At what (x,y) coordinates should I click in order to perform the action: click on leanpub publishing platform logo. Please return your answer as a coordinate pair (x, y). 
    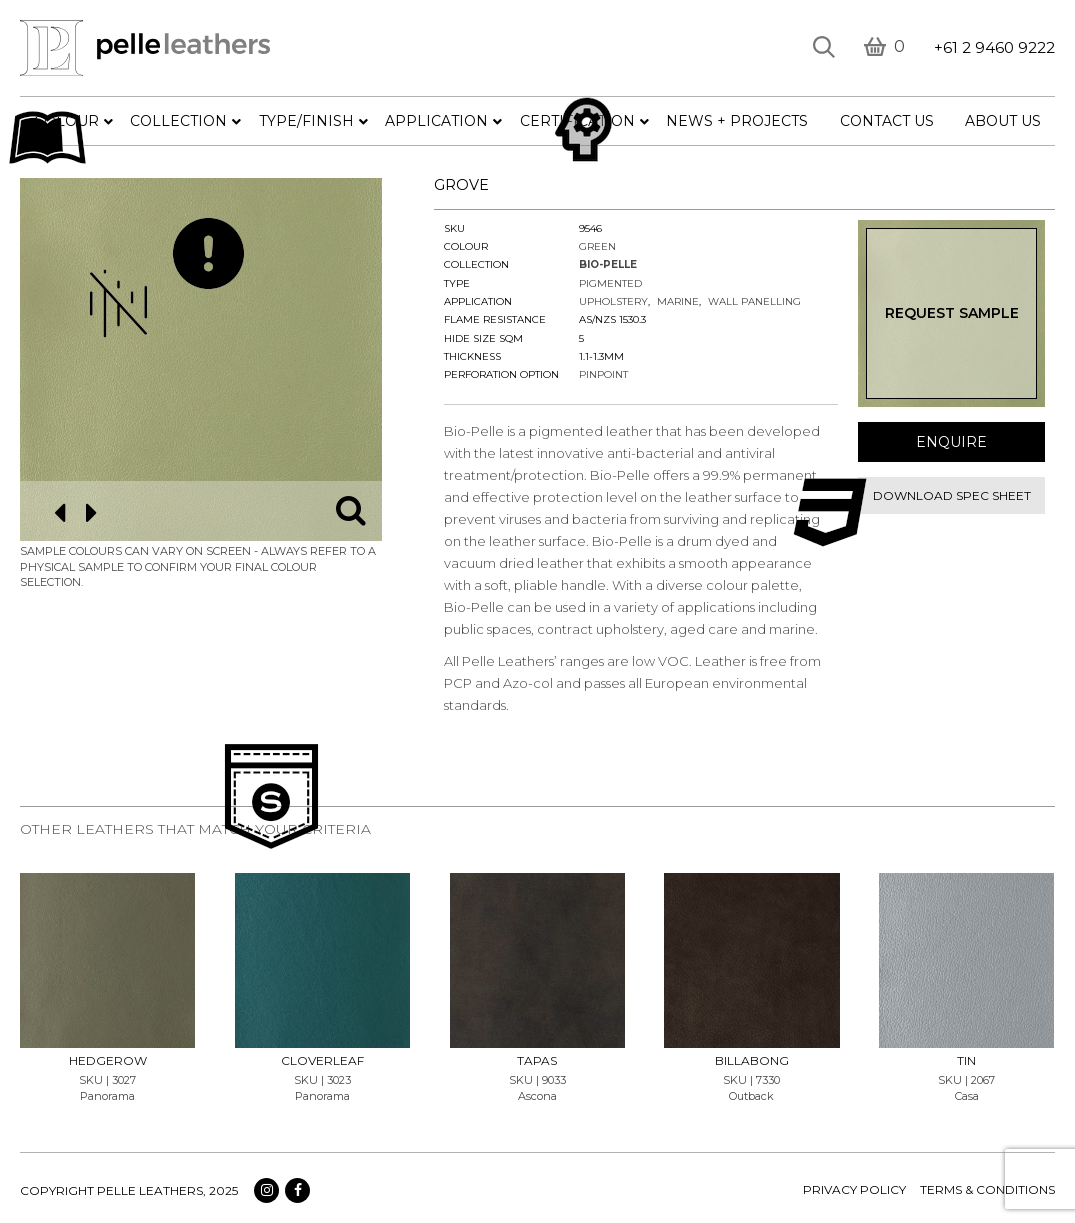
    Looking at the image, I should click on (47, 137).